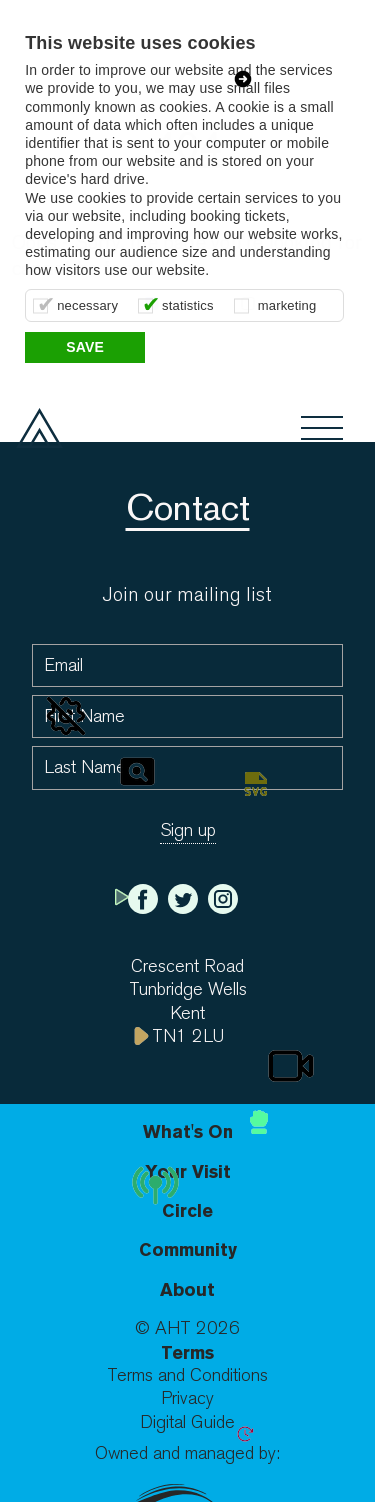 This screenshot has width=375, height=1502. I want to click on access radio or audio streaming, so click(155, 1184).